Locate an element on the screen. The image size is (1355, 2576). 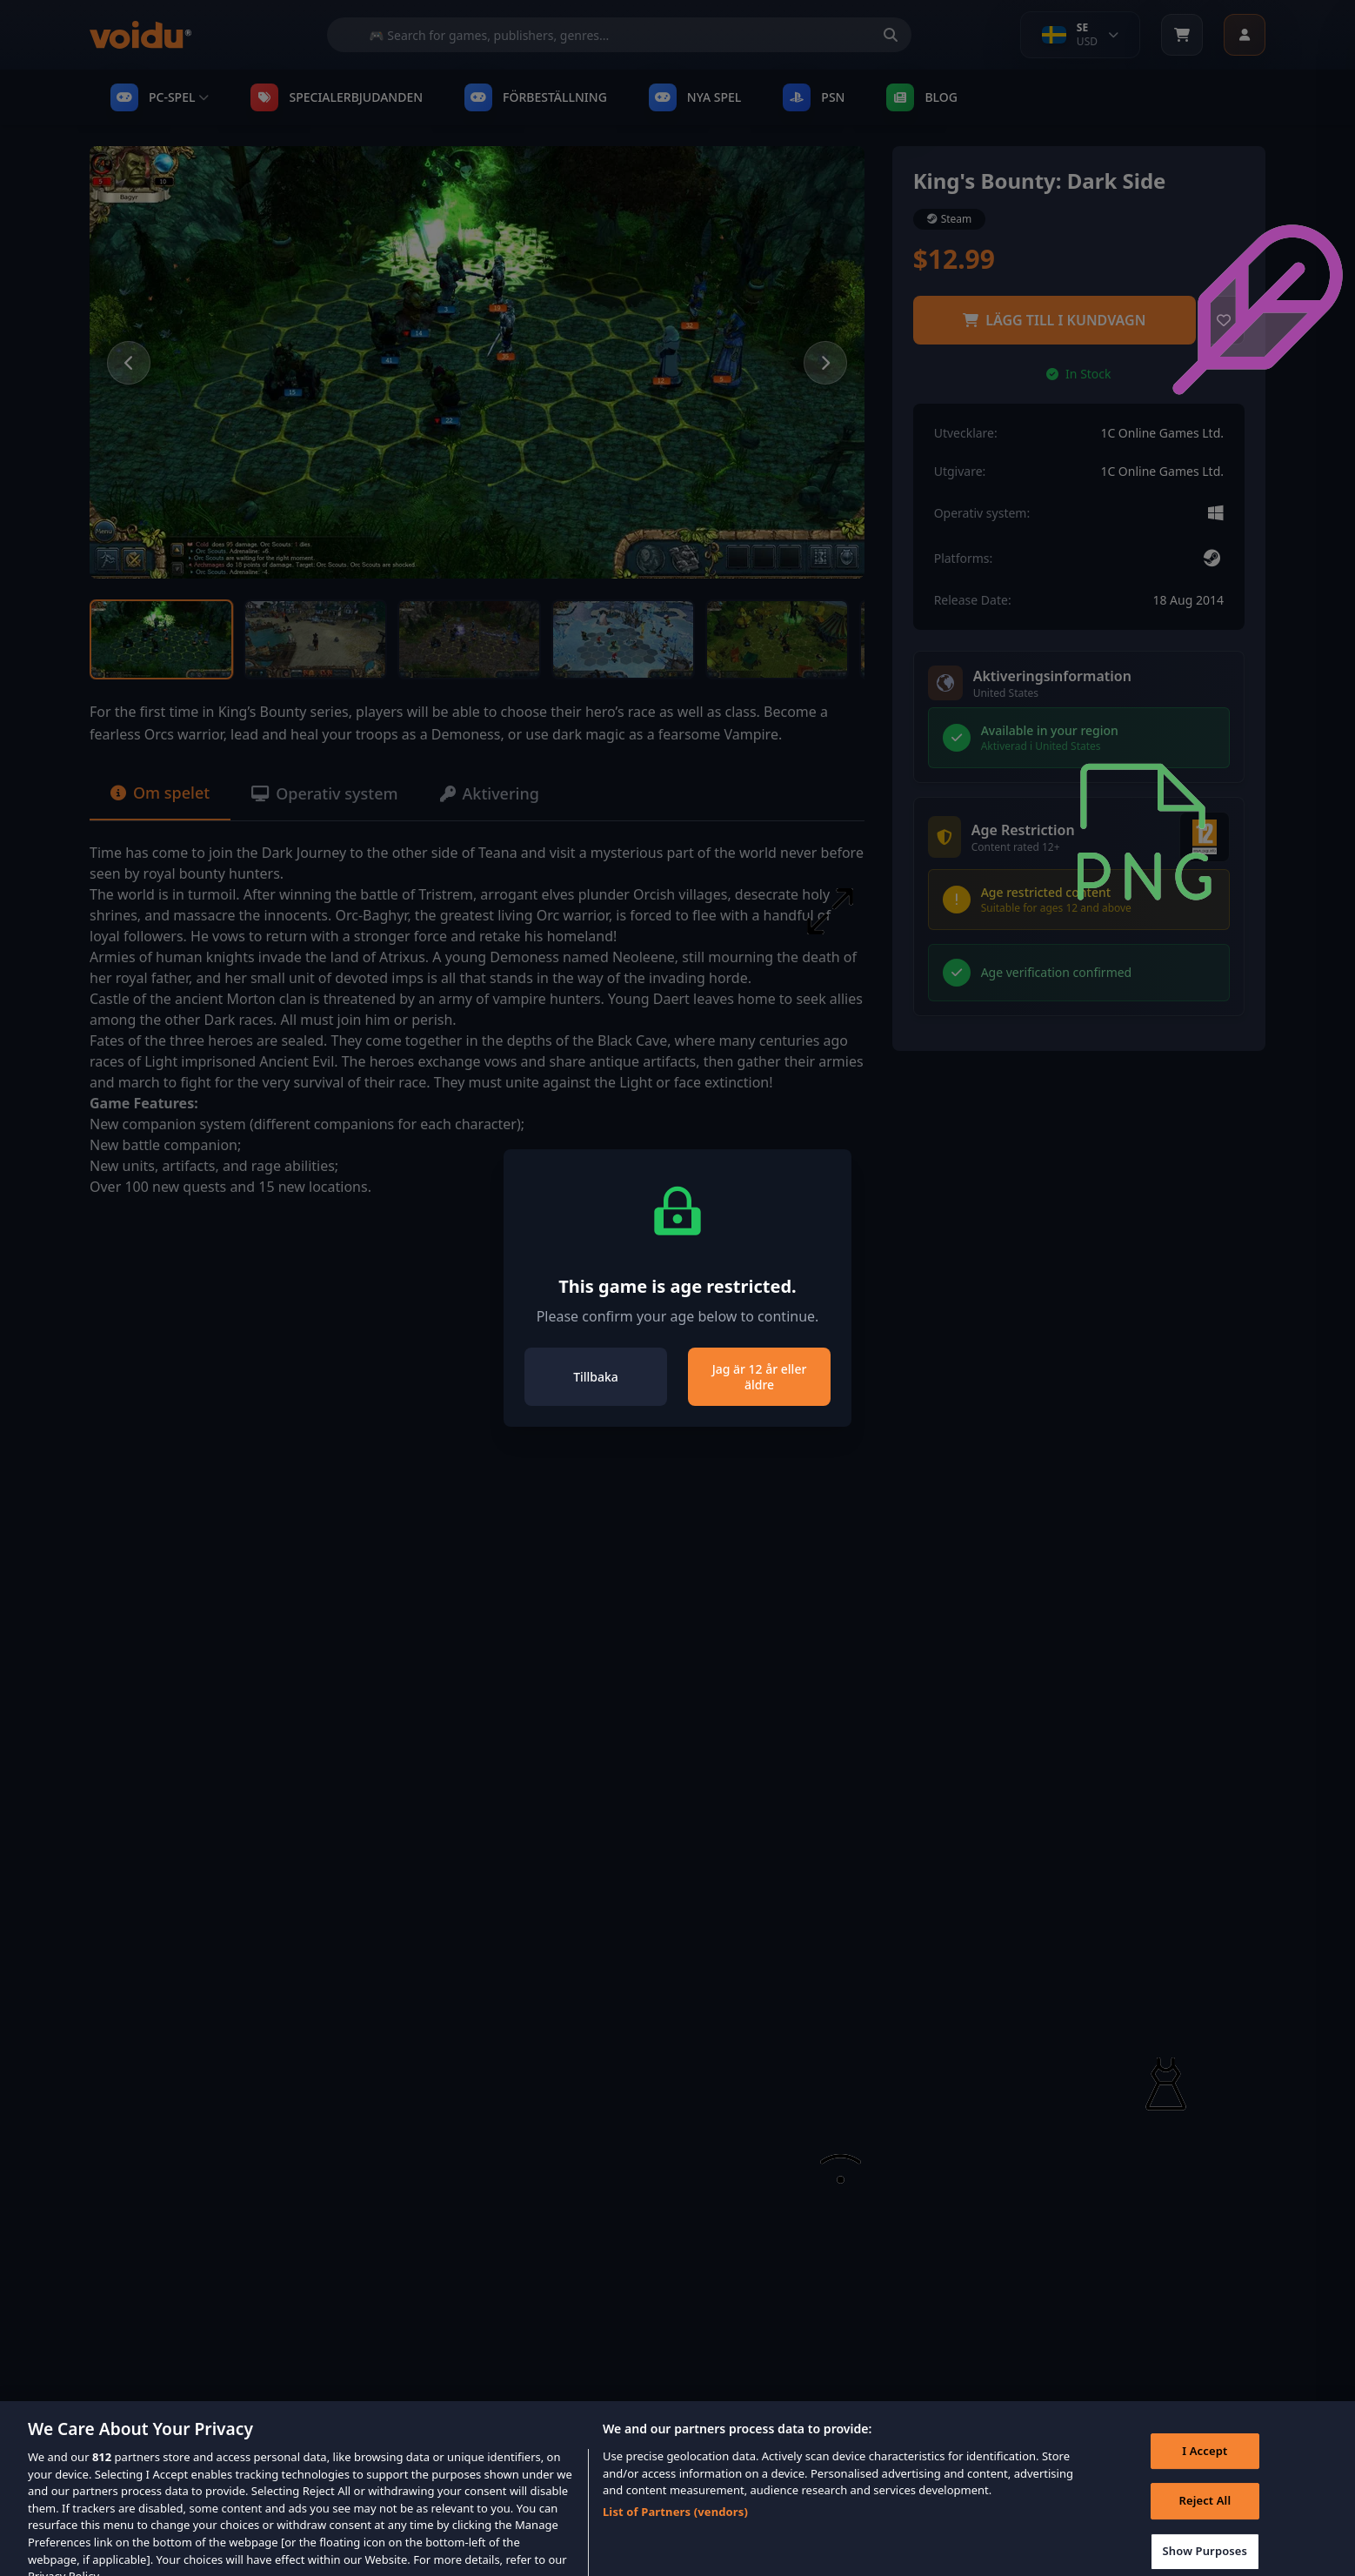
indicates a PNG image file is located at coordinates (1143, 838).